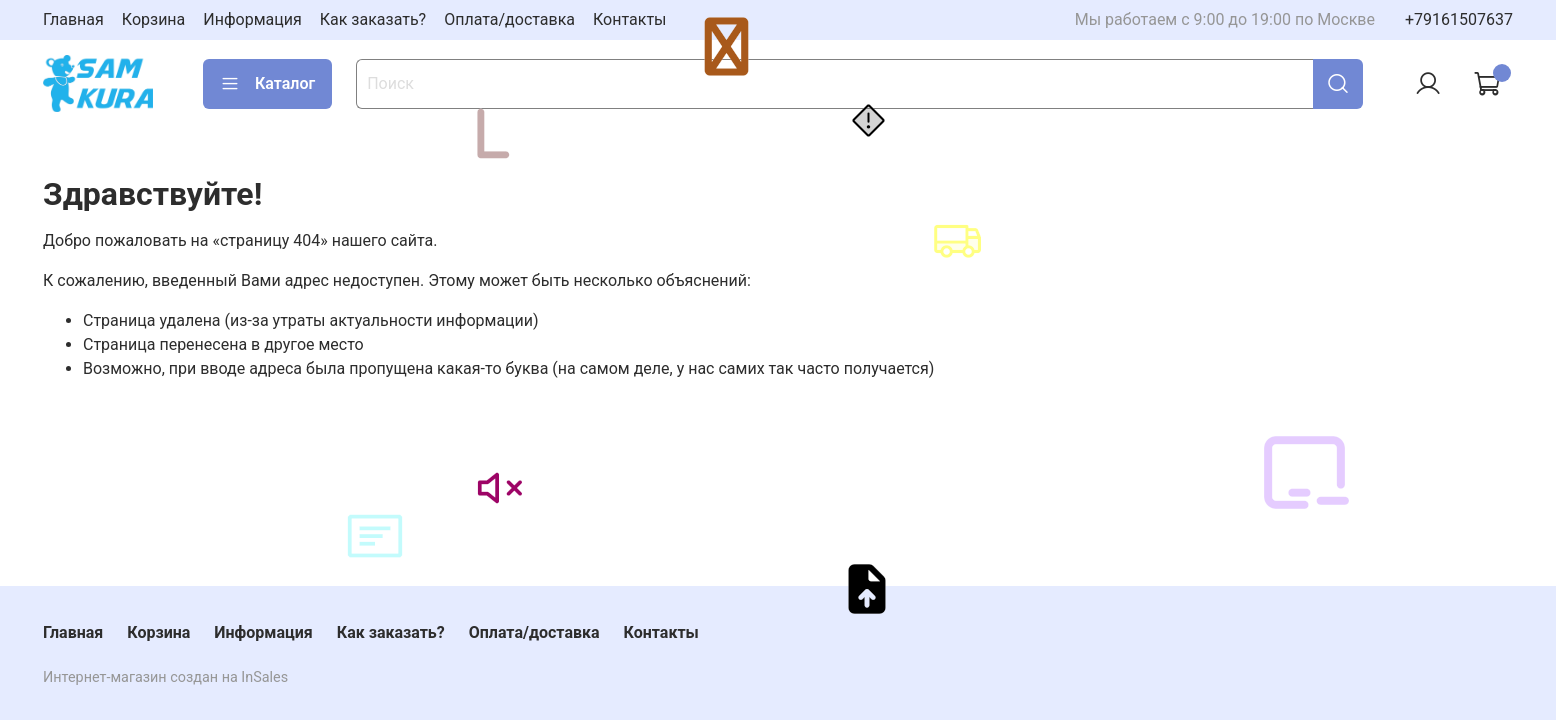  What do you see at coordinates (499, 488) in the screenshot?
I see `mute audio or sound` at bounding box center [499, 488].